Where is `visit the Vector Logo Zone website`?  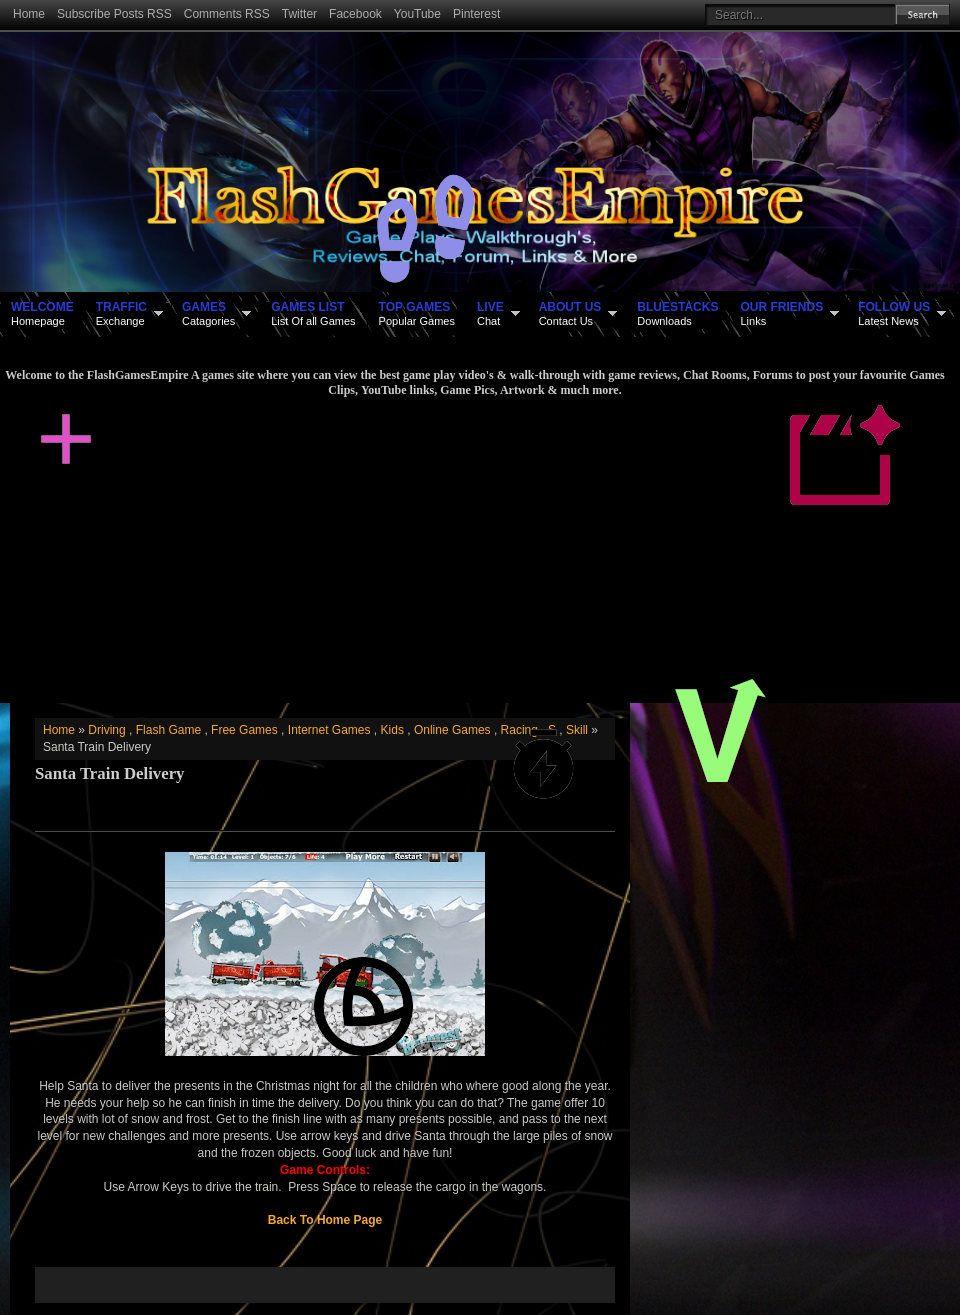 visit the Vector Logo Zone website is located at coordinates (720, 730).